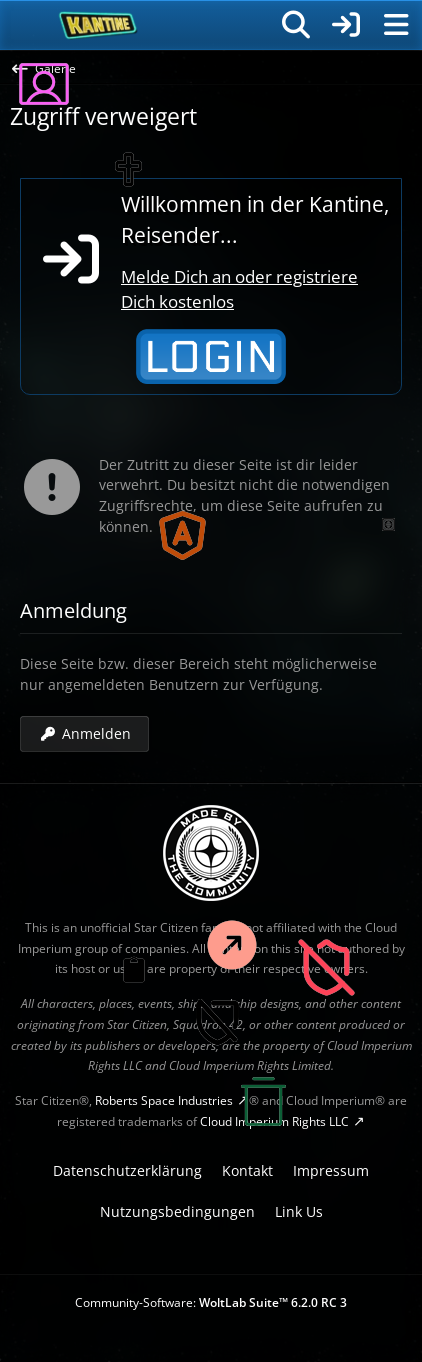 The image size is (422, 1362). What do you see at coordinates (232, 945) in the screenshot?
I see `open link in new tab or window` at bounding box center [232, 945].